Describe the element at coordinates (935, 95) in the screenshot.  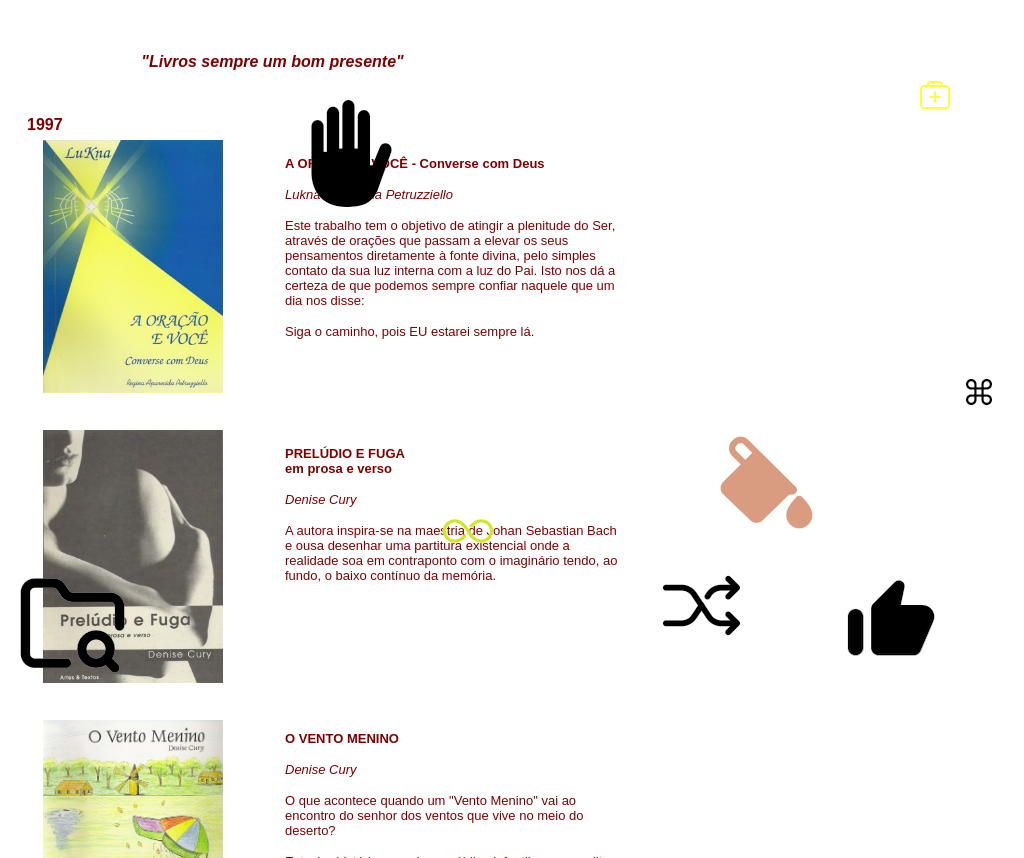
I see `access health or medical features` at that location.